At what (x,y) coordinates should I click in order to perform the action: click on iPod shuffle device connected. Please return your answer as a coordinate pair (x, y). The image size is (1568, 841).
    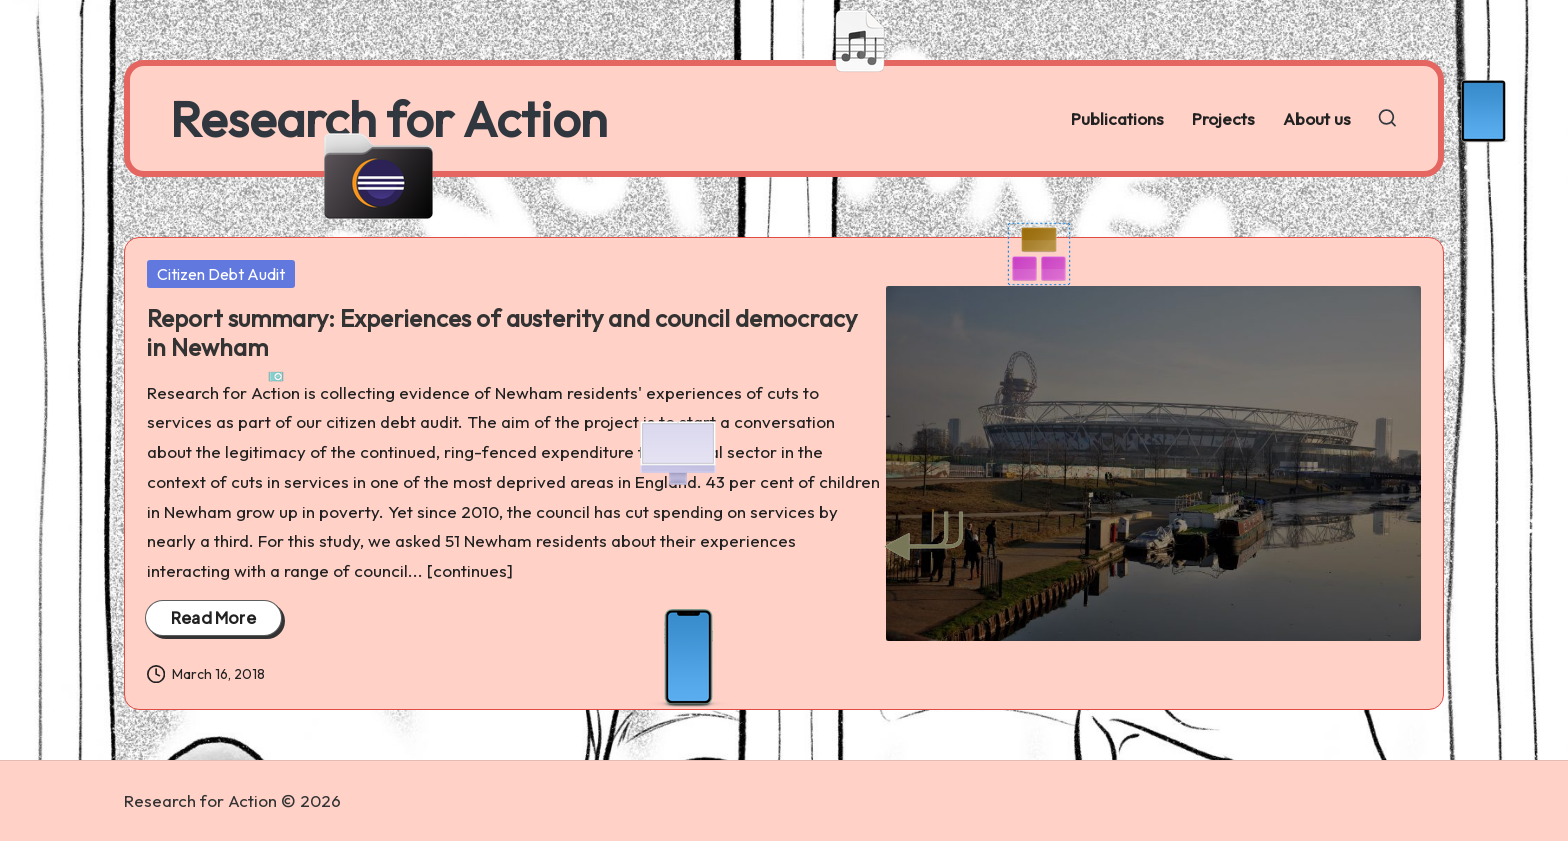
    Looking at the image, I should click on (276, 374).